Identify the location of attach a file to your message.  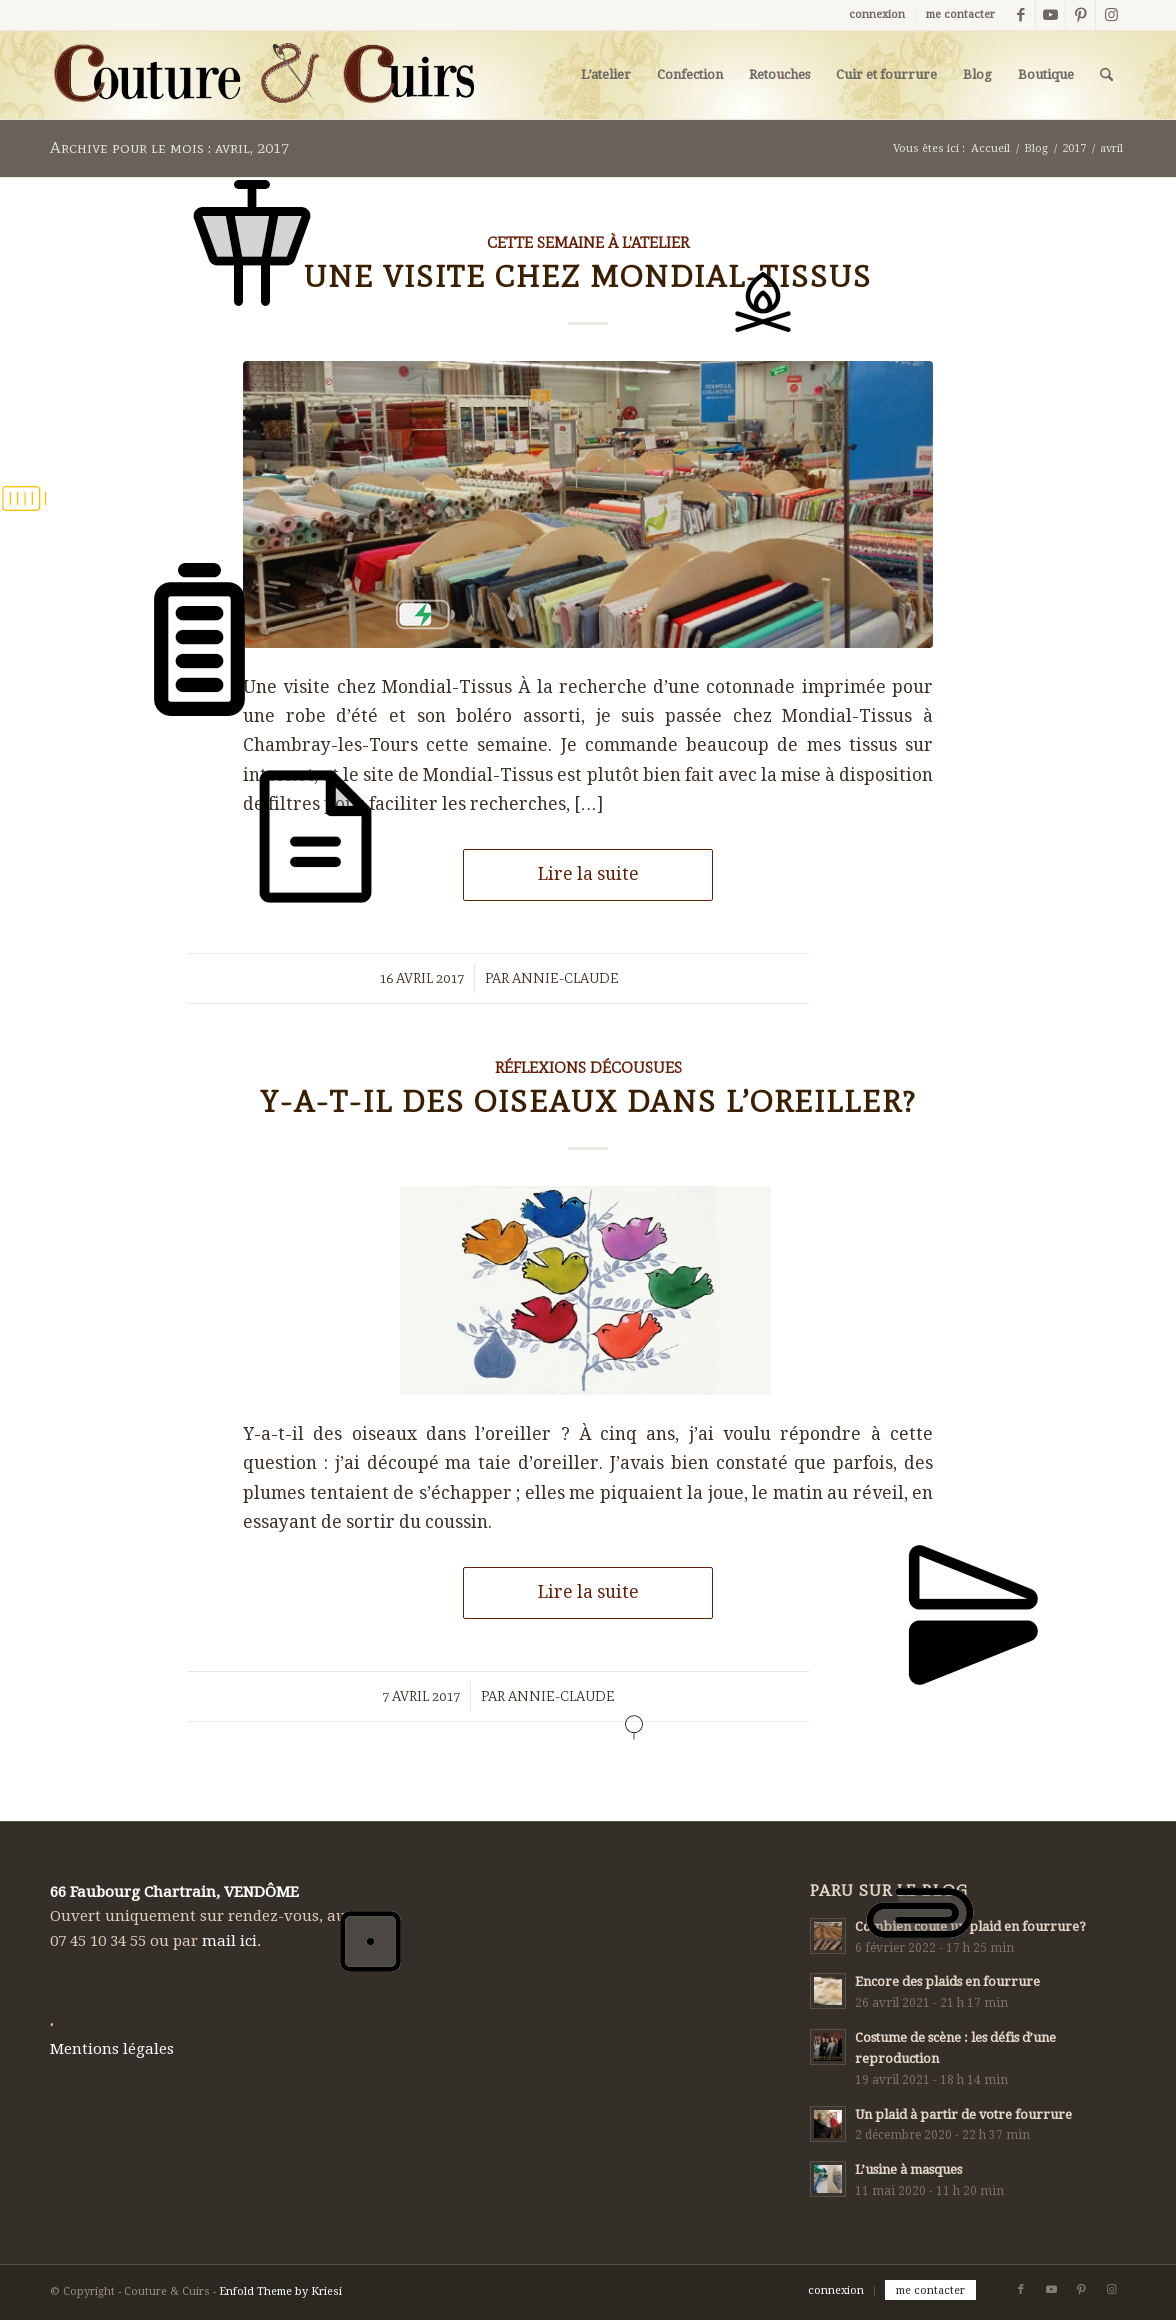
(920, 1913).